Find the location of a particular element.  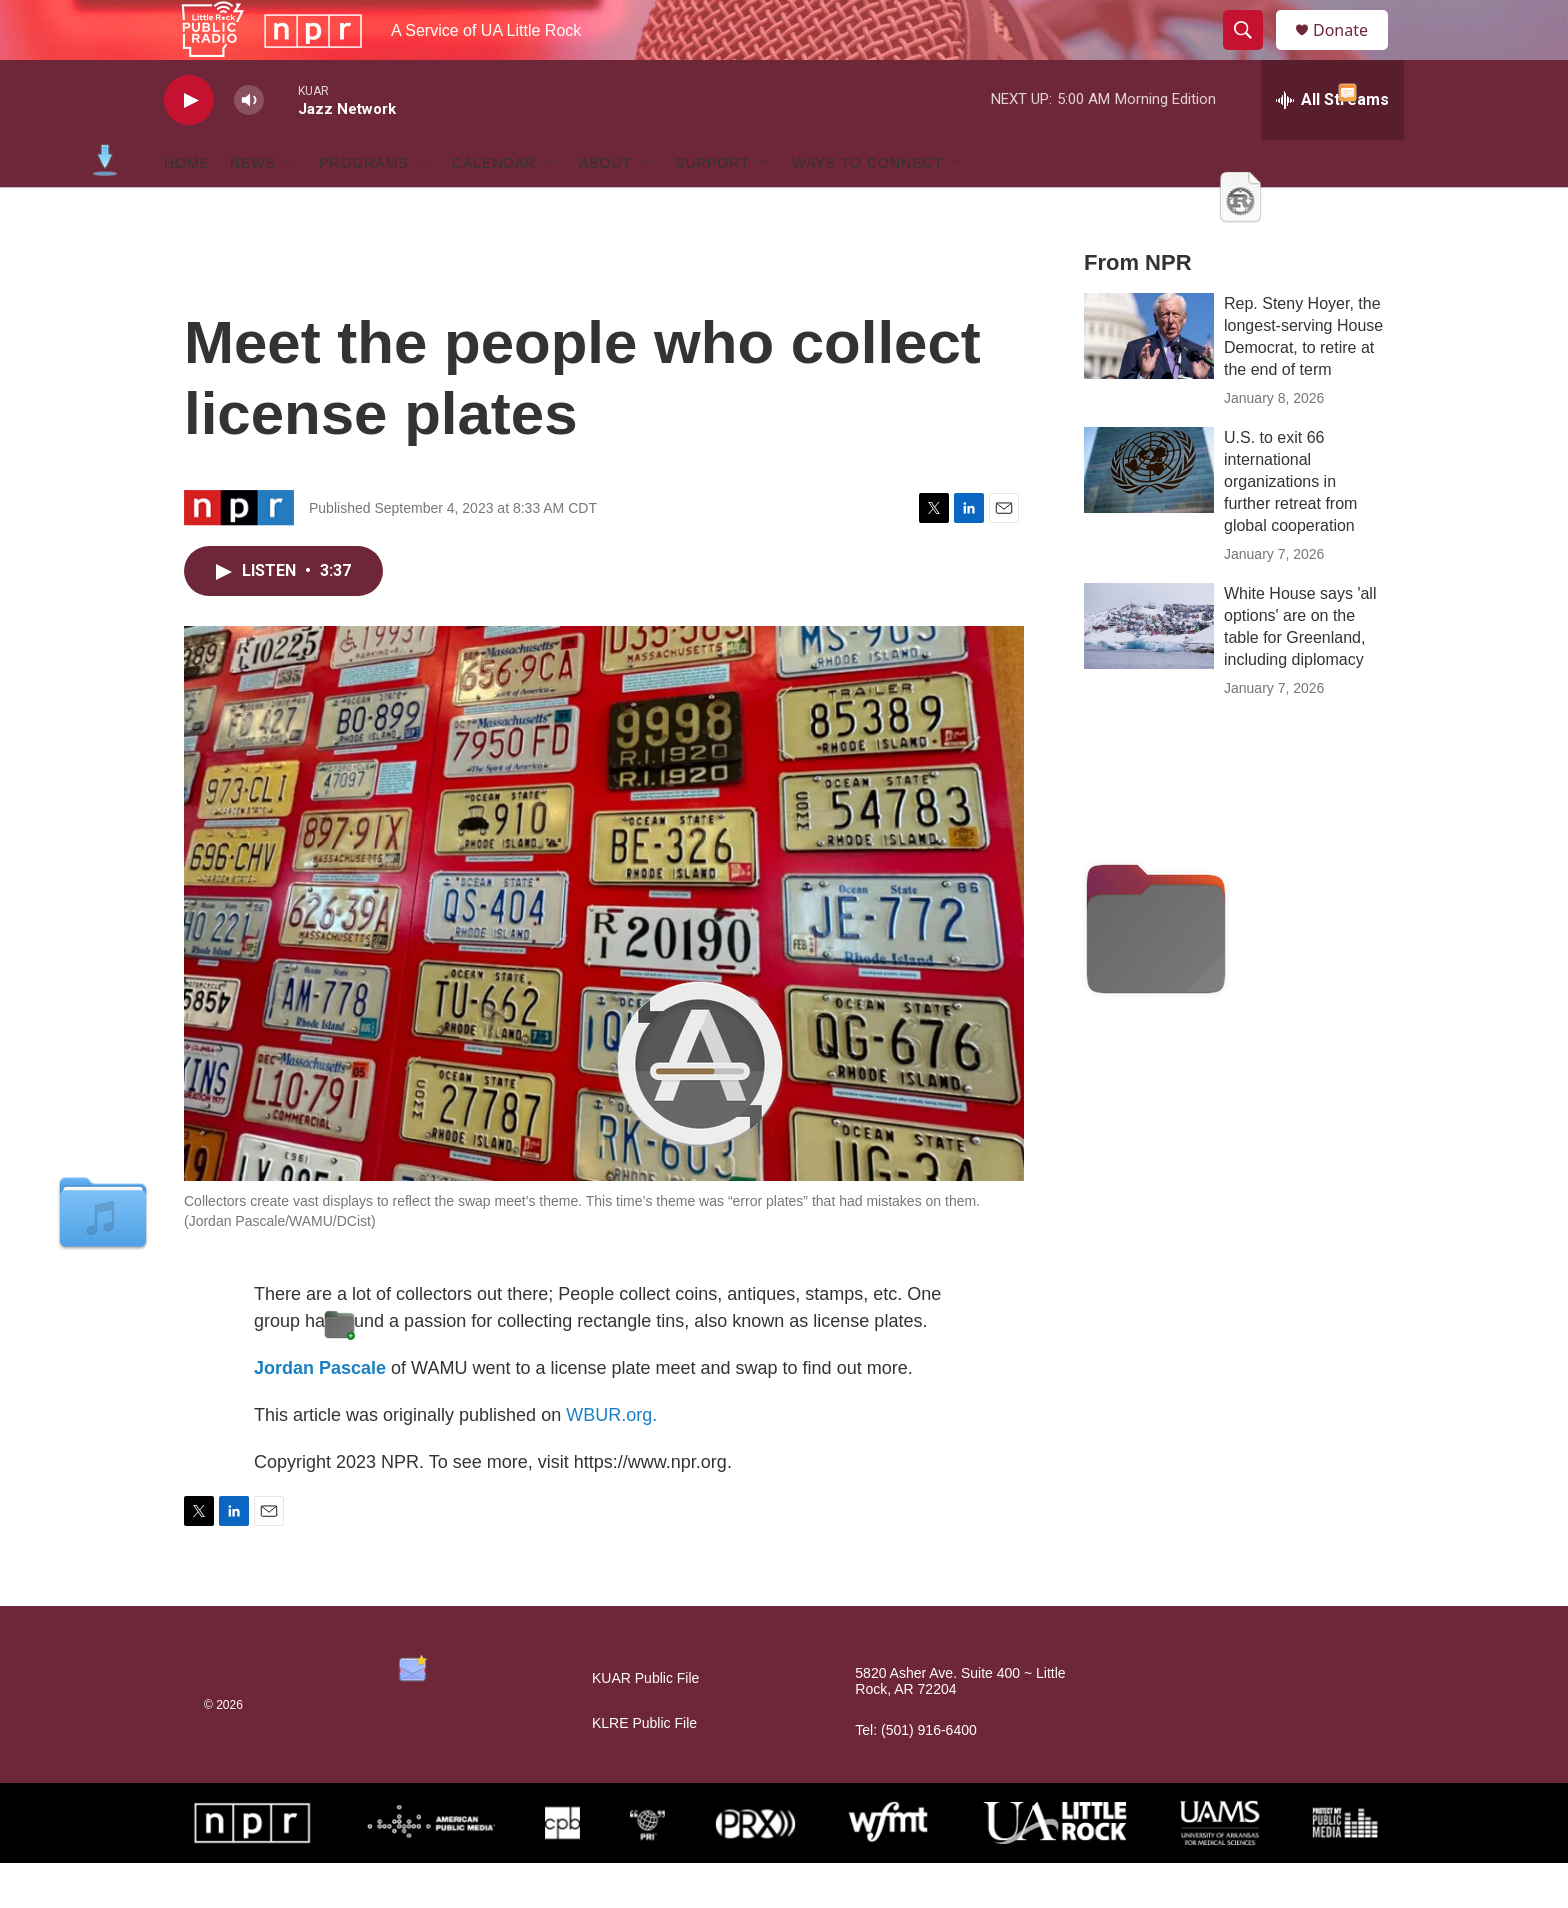

create a new folder is located at coordinates (339, 1324).